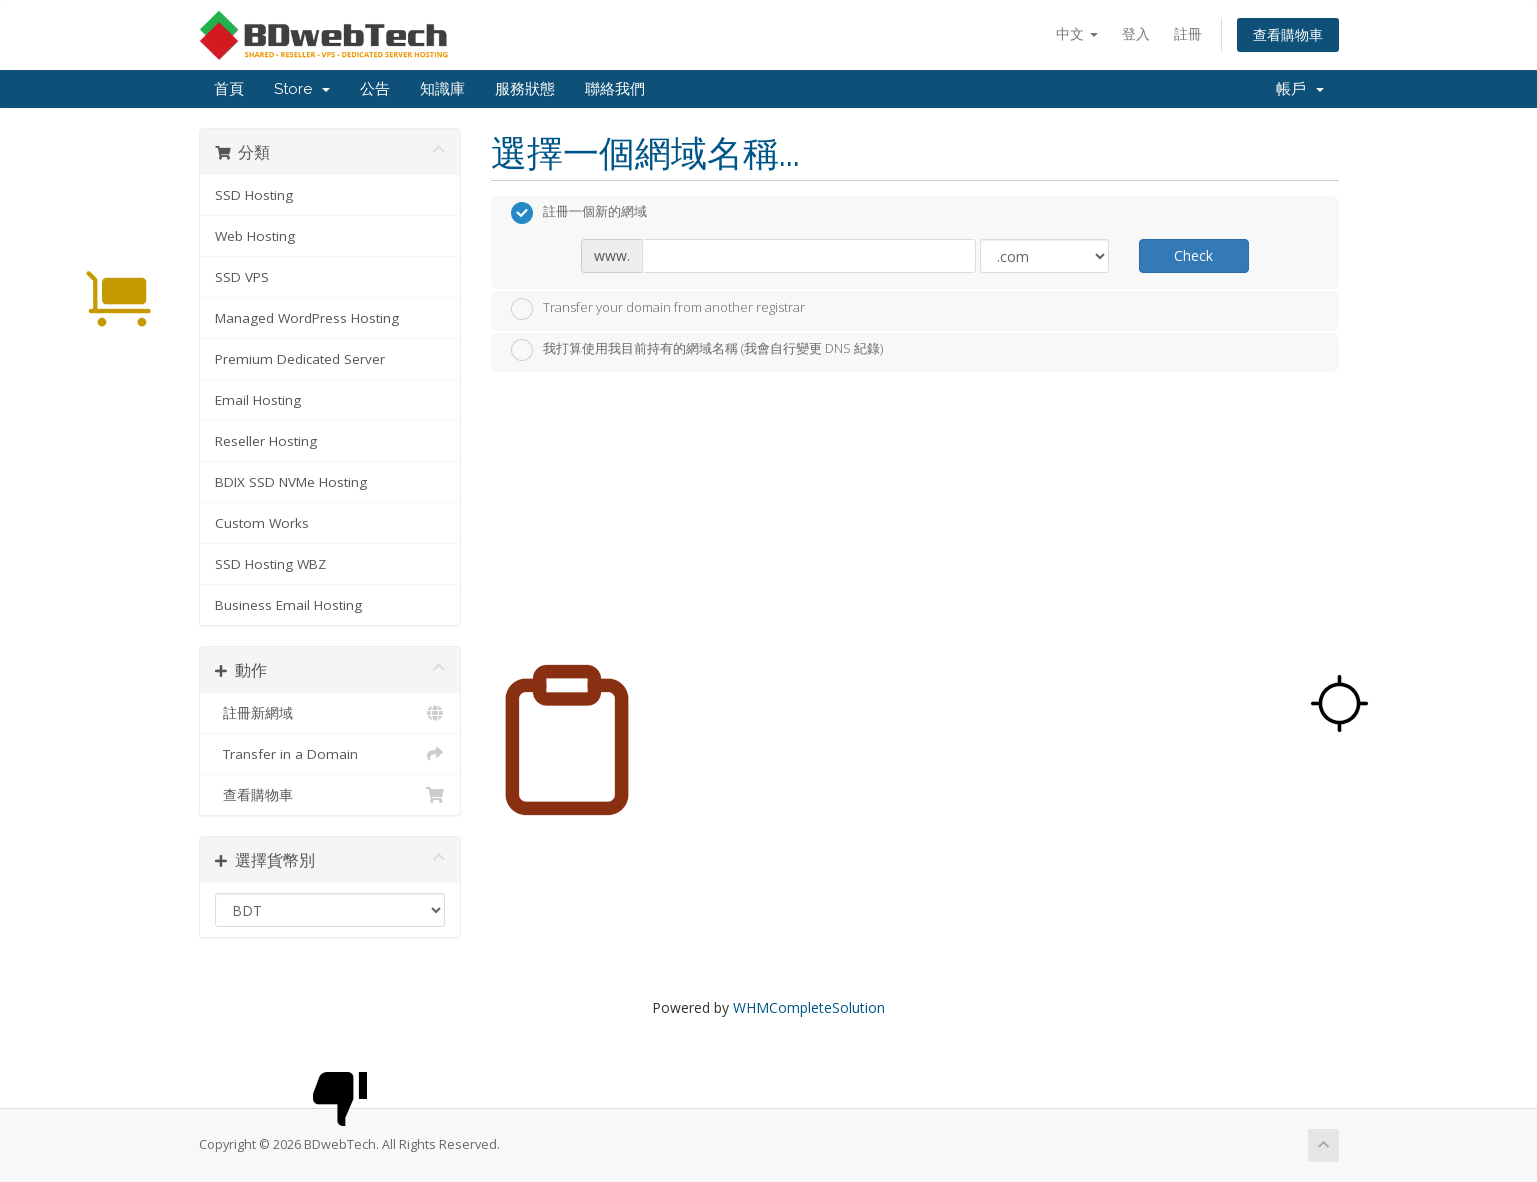 The width and height of the screenshot is (1537, 1182). Describe the element at coordinates (117, 295) in the screenshot. I see `view your shopping cart` at that location.